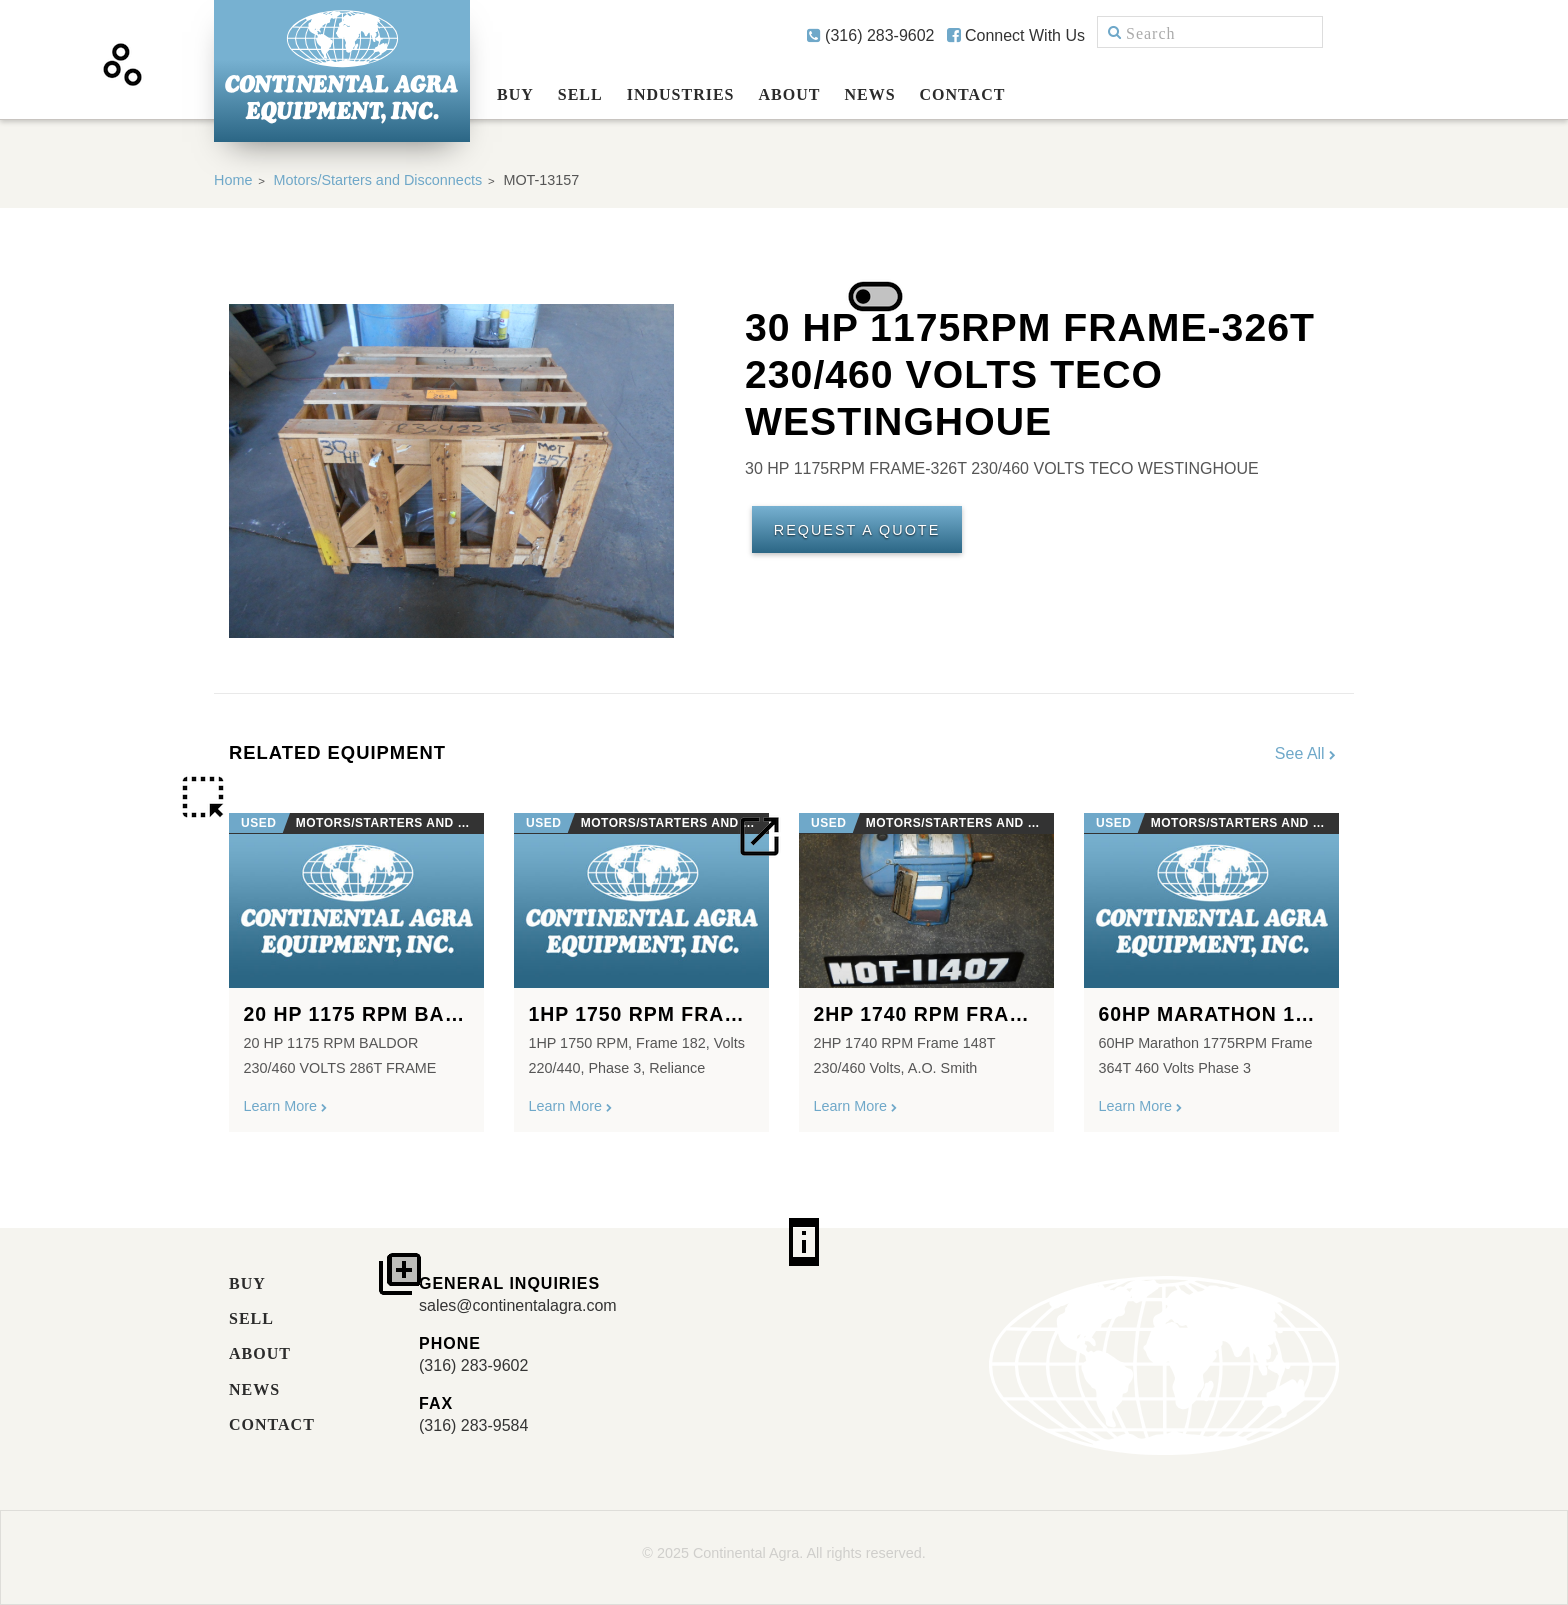 This screenshot has height=1605, width=1568. Describe the element at coordinates (759, 836) in the screenshot. I see `open link in a new tab or window` at that location.